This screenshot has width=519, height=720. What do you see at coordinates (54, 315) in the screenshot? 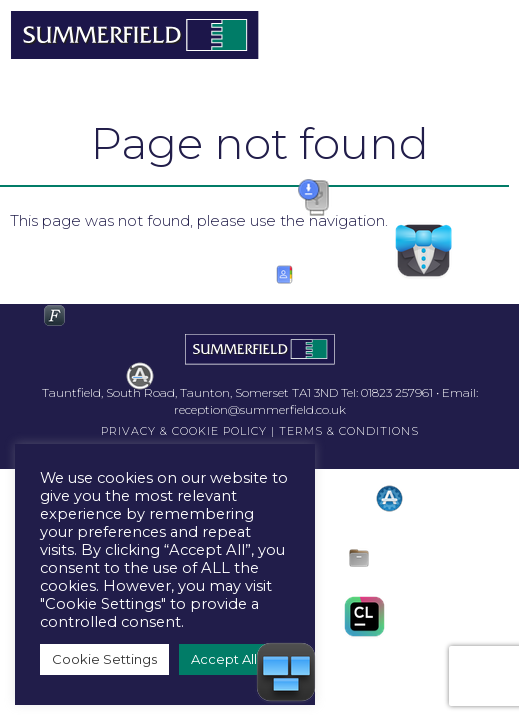
I see `open font management app` at bounding box center [54, 315].